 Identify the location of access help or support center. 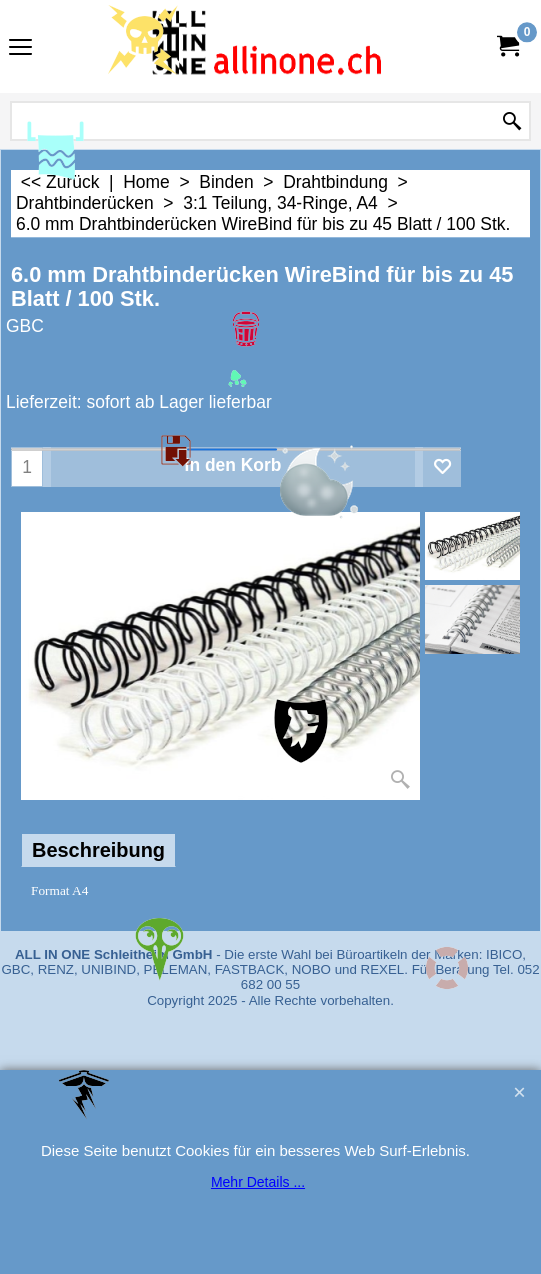
(447, 968).